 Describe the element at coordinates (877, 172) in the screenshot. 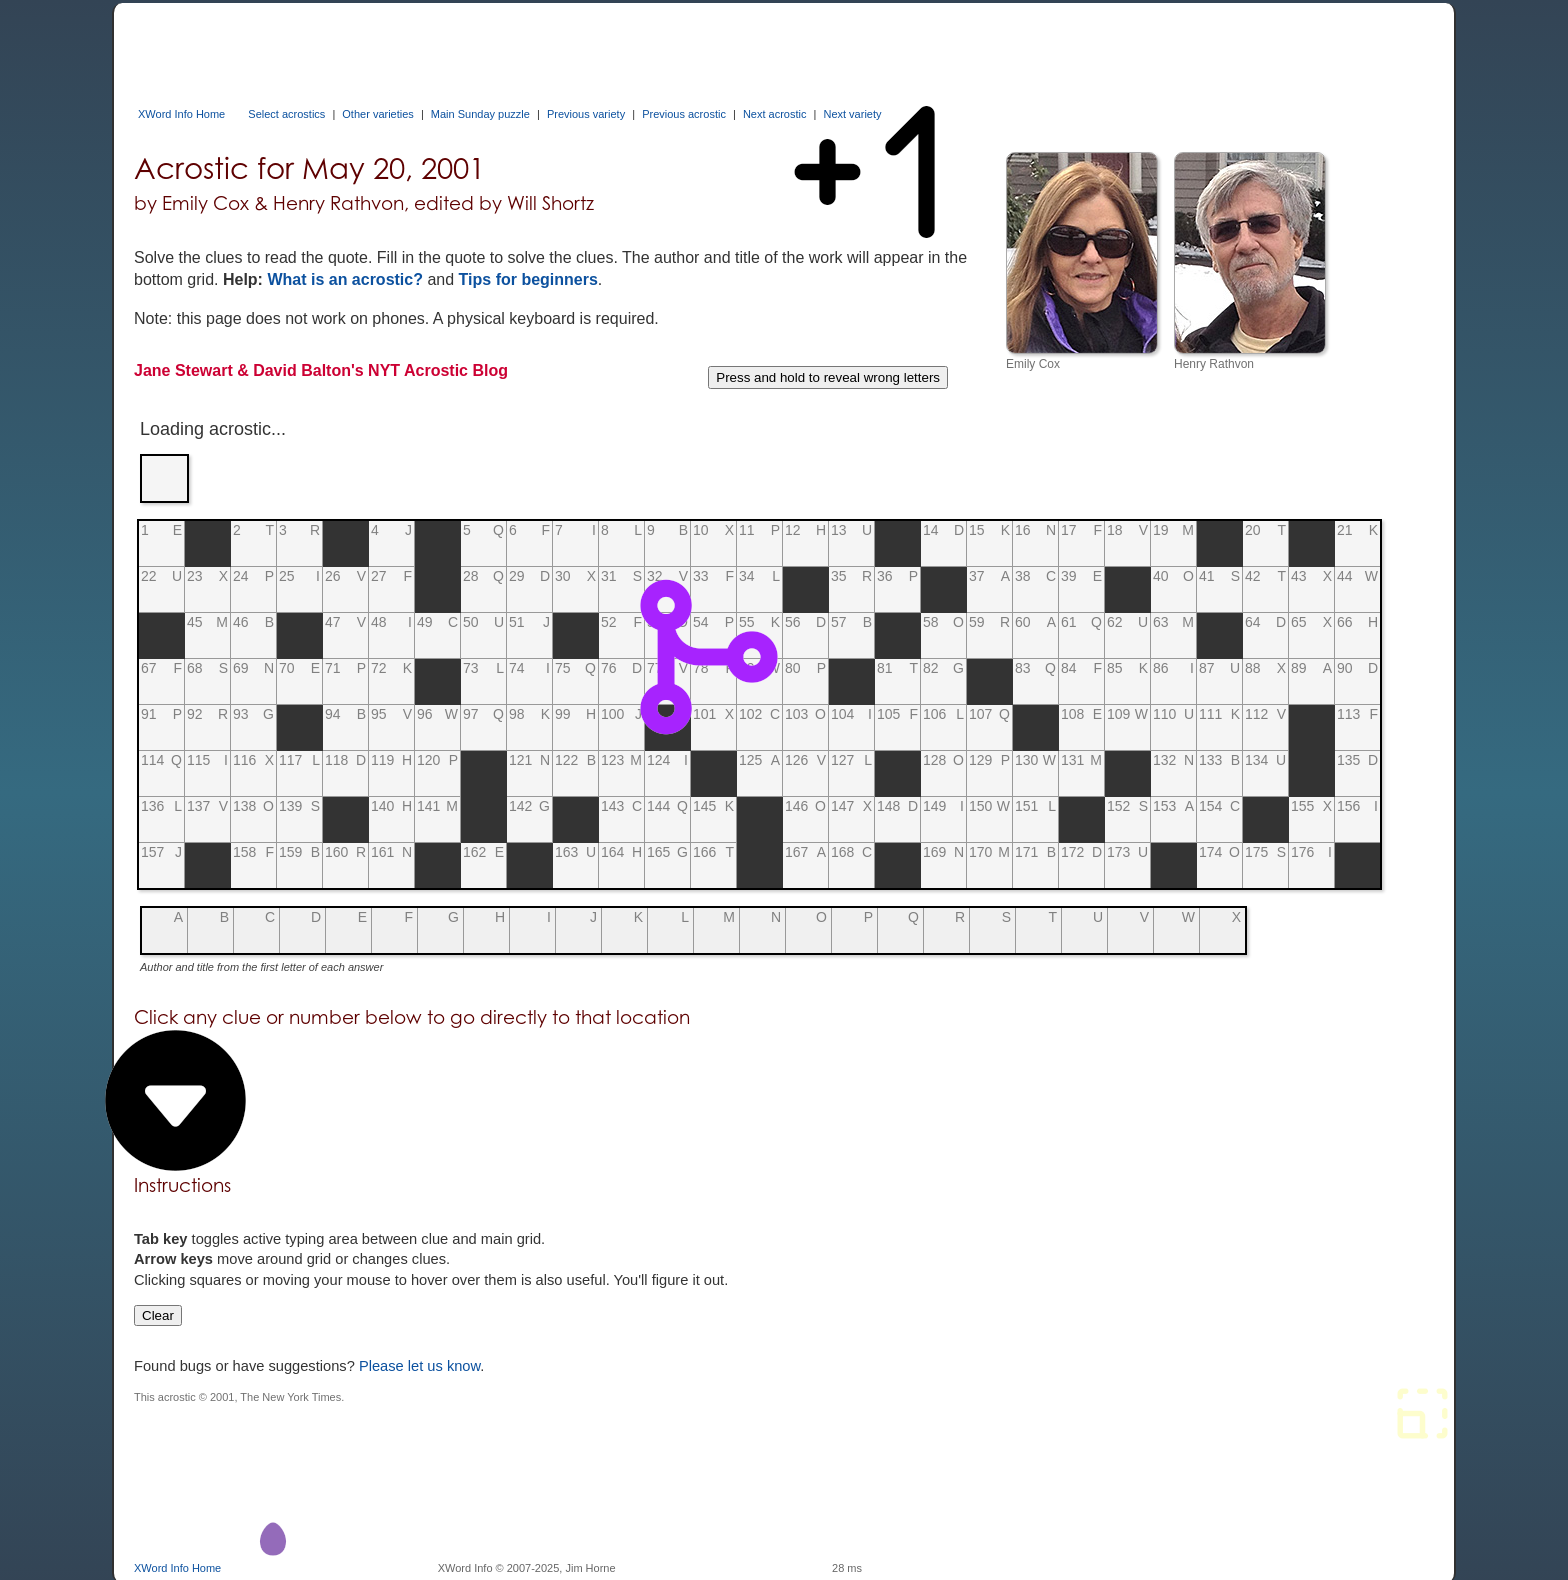

I see `increase exposure by one stop` at that location.